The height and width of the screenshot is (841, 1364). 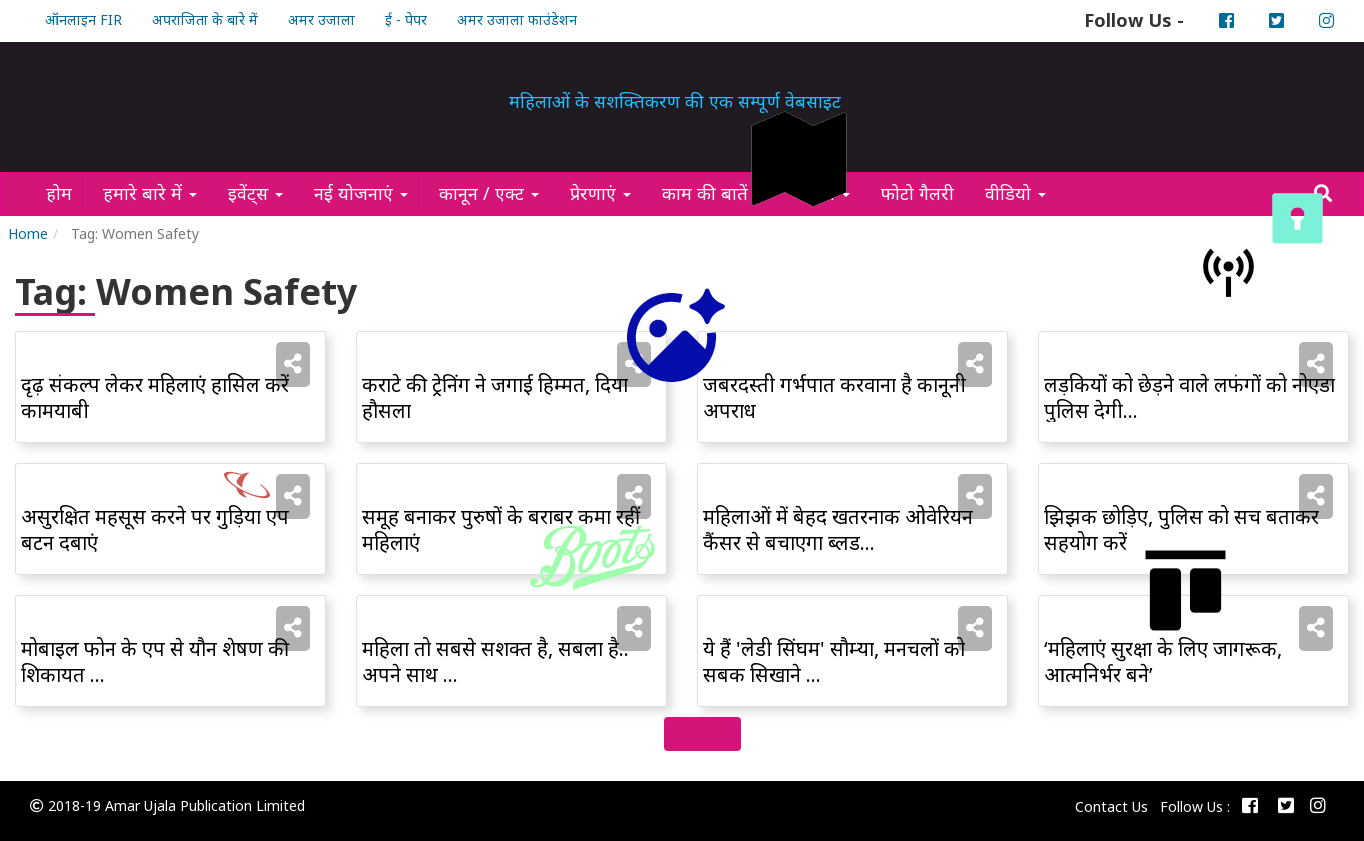 I want to click on saturn brand logo, so click(x=247, y=485).